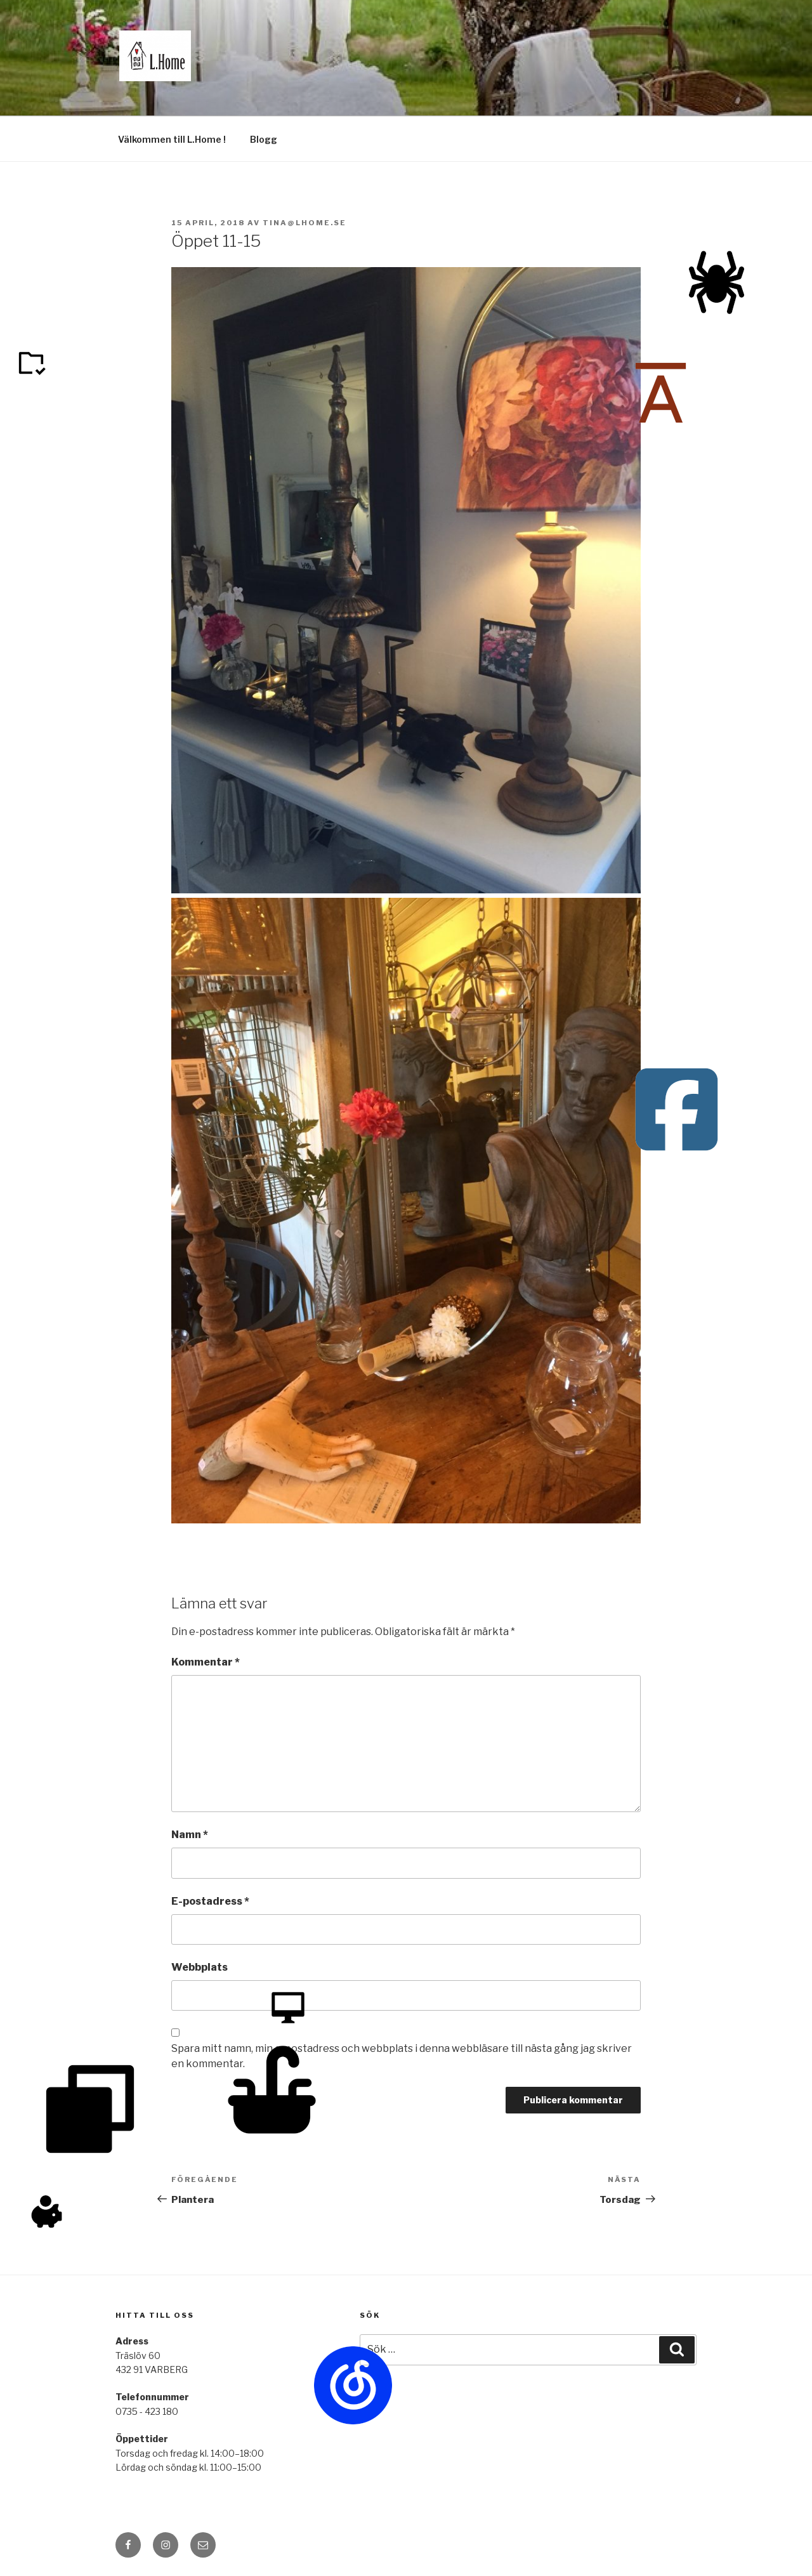 The height and width of the screenshot is (2576, 812). Describe the element at coordinates (660, 391) in the screenshot. I see `apply overline formatting to selected text` at that location.